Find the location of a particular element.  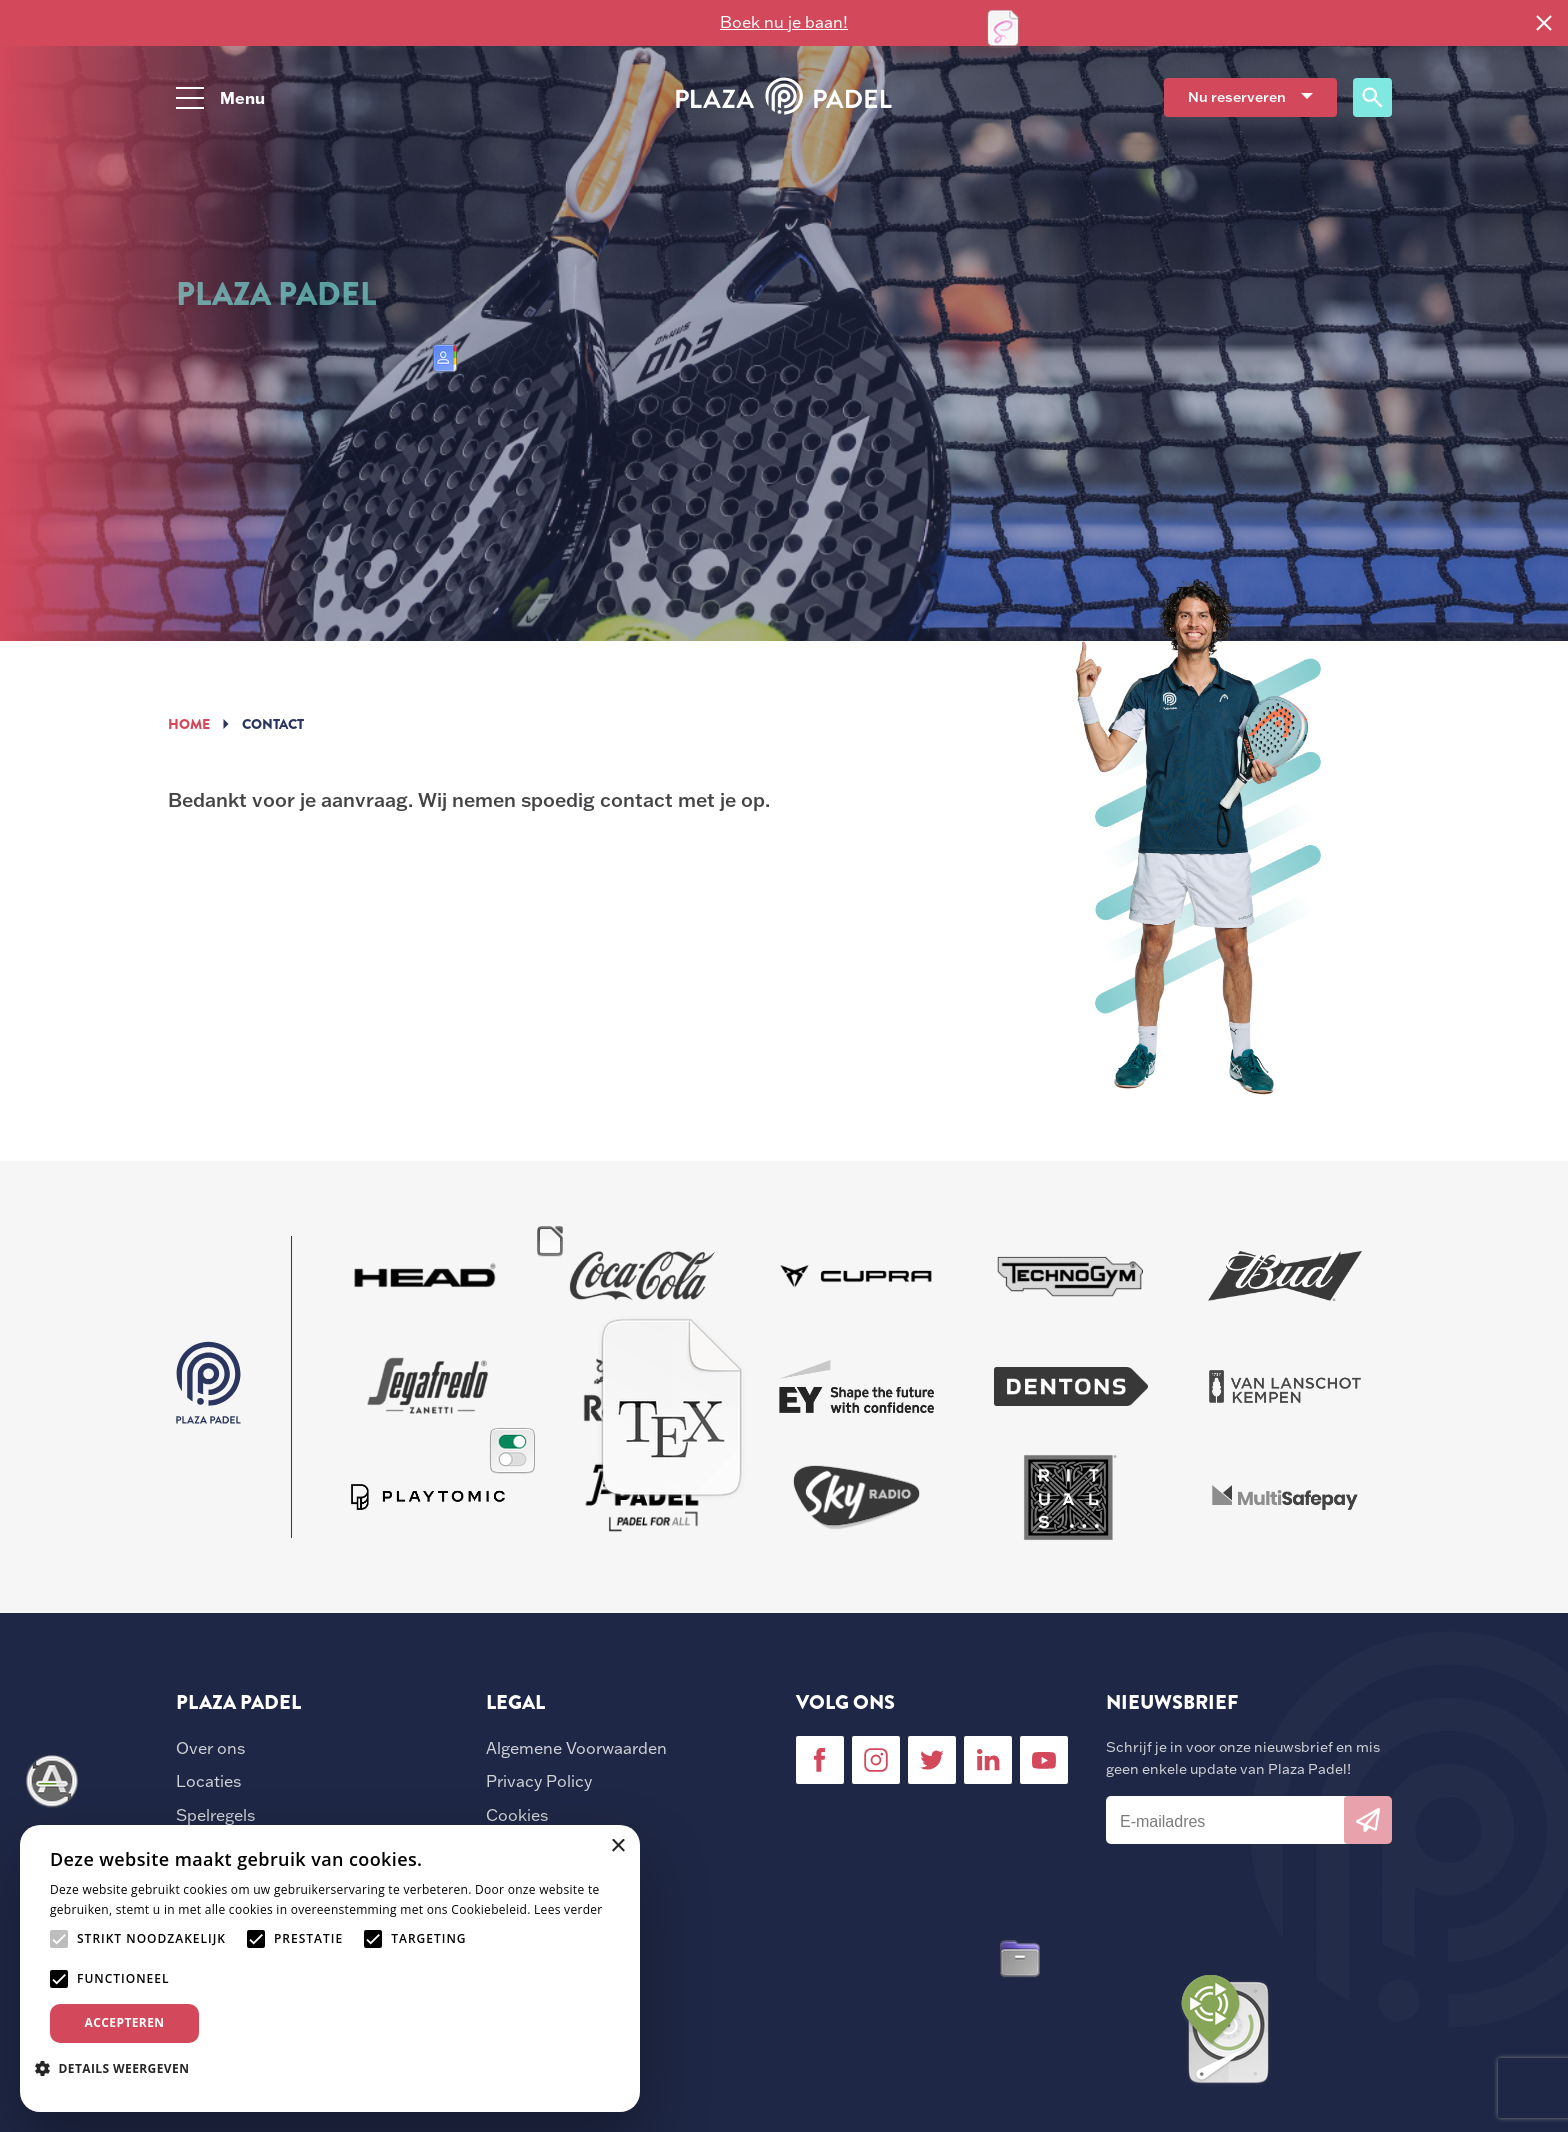

scss stylesheet file is located at coordinates (1003, 28).